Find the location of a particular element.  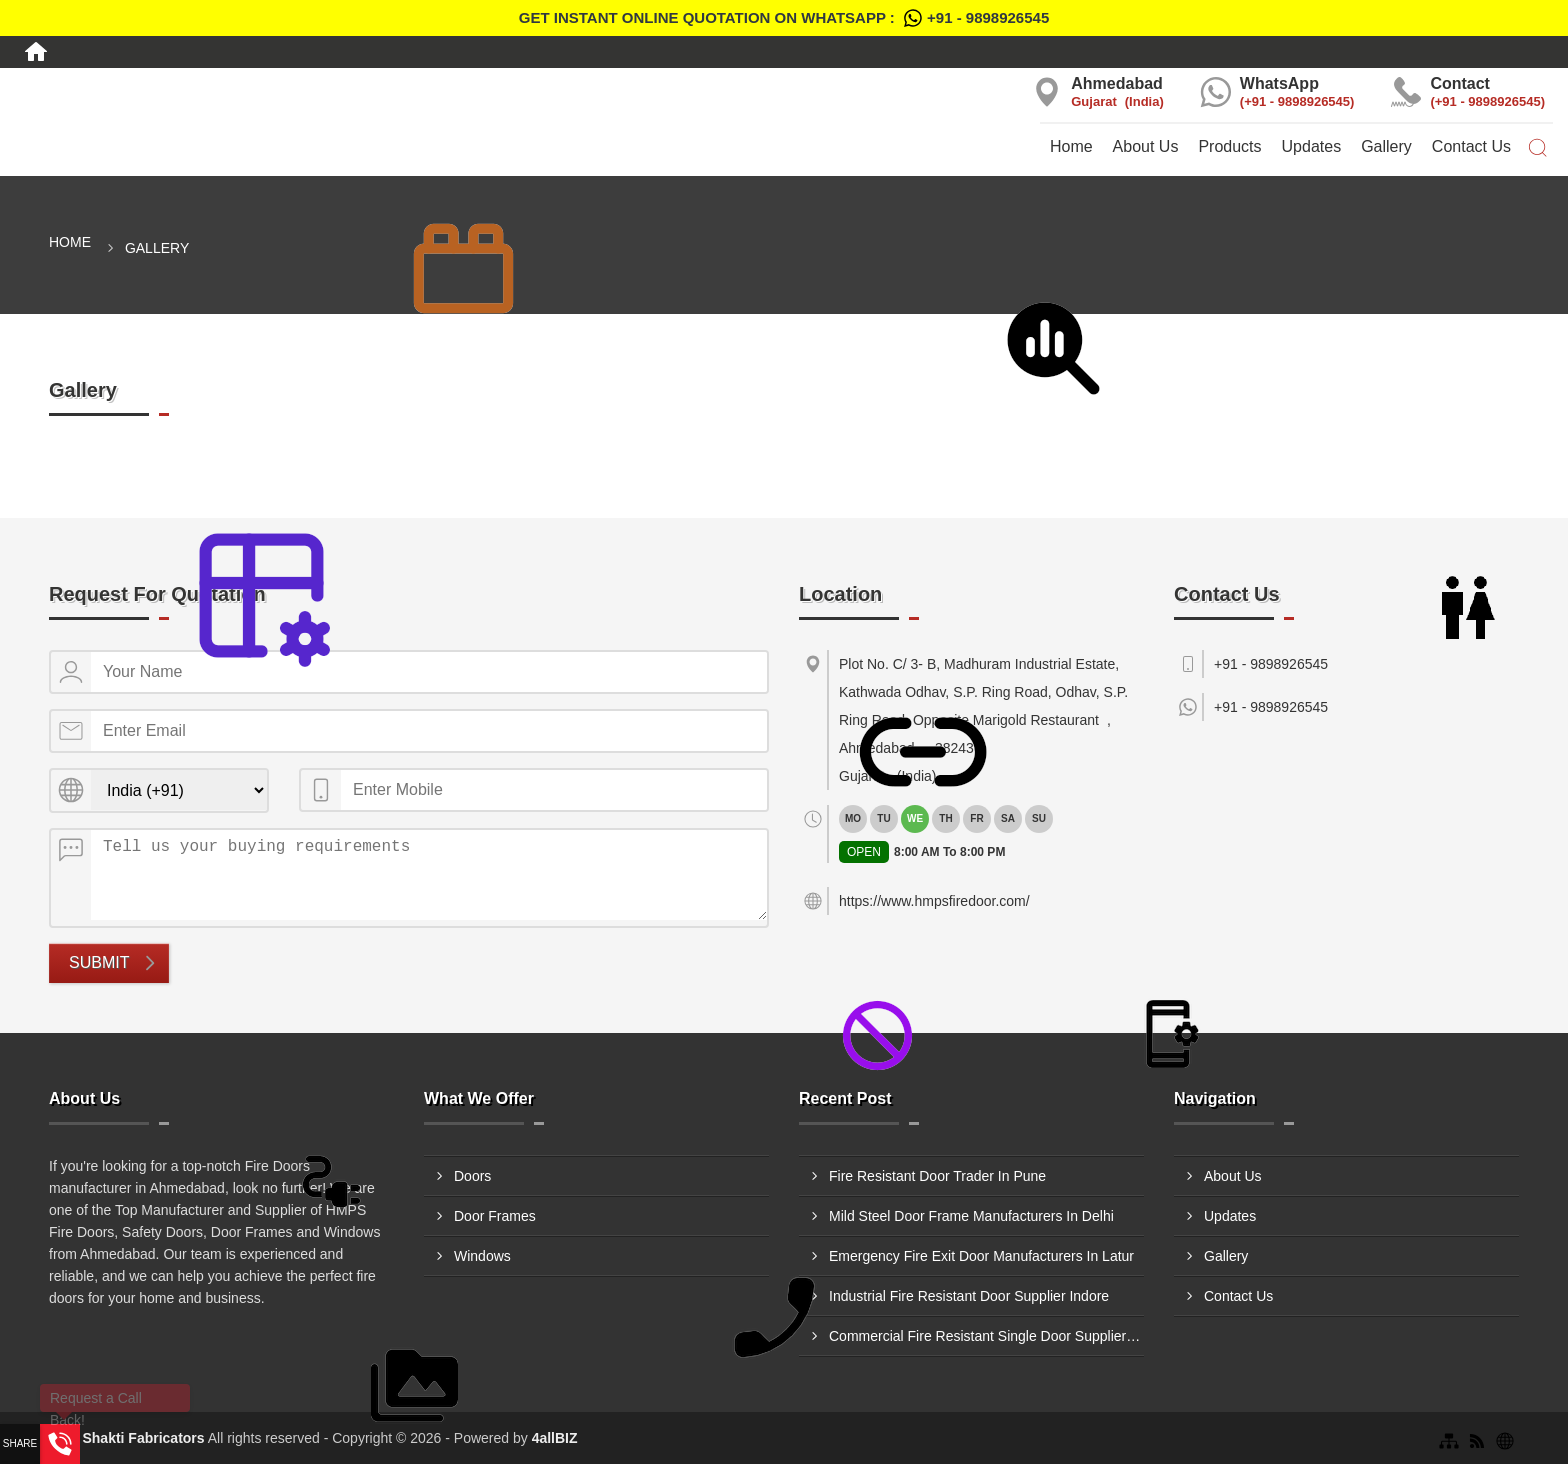

access electrical or charging services nearby is located at coordinates (331, 1181).